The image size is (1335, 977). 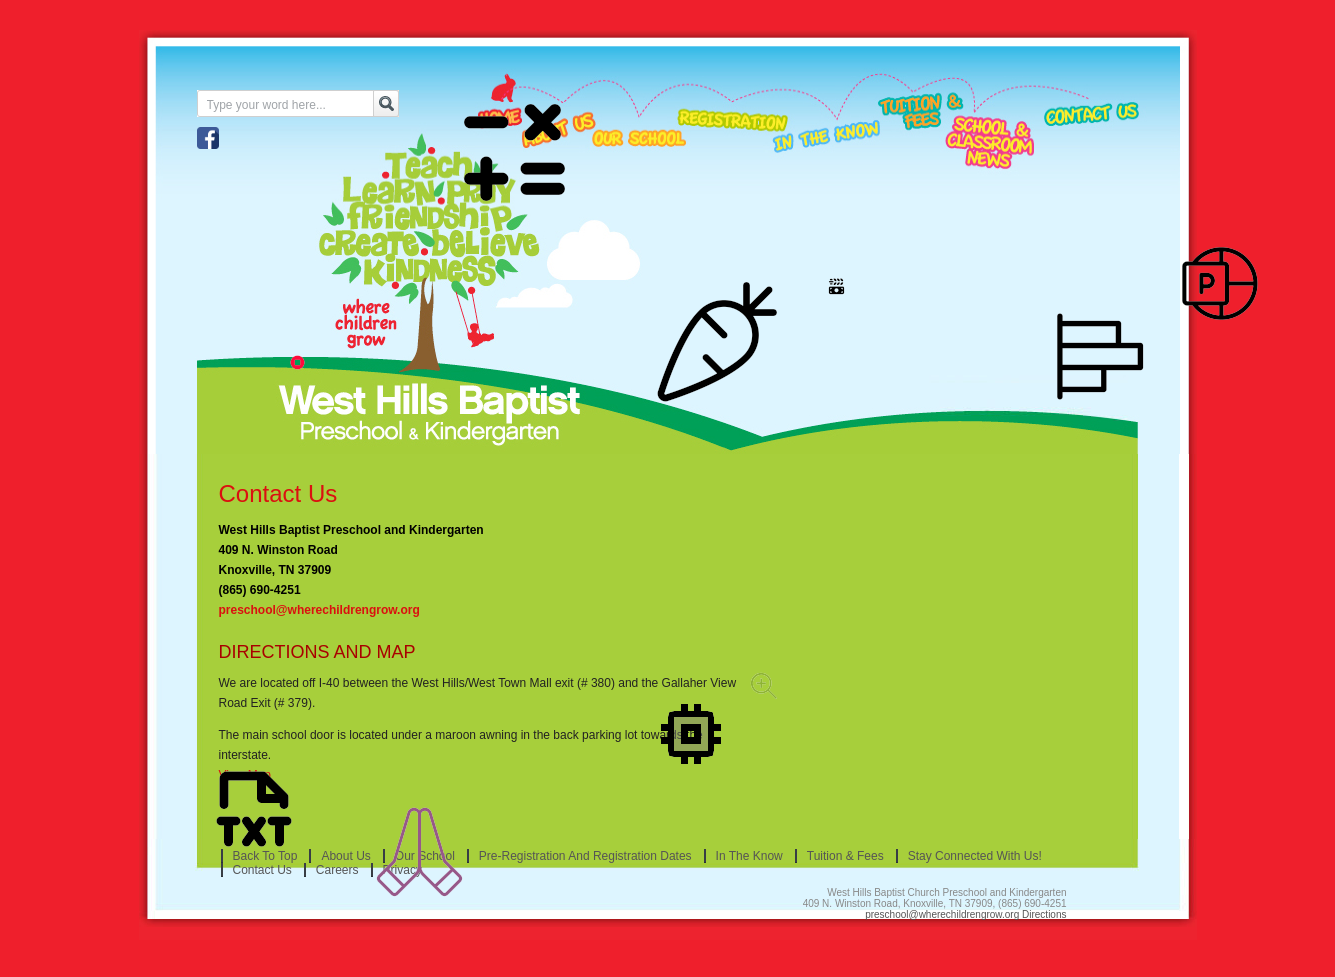 I want to click on express gratitude or thanks, so click(x=419, y=853).